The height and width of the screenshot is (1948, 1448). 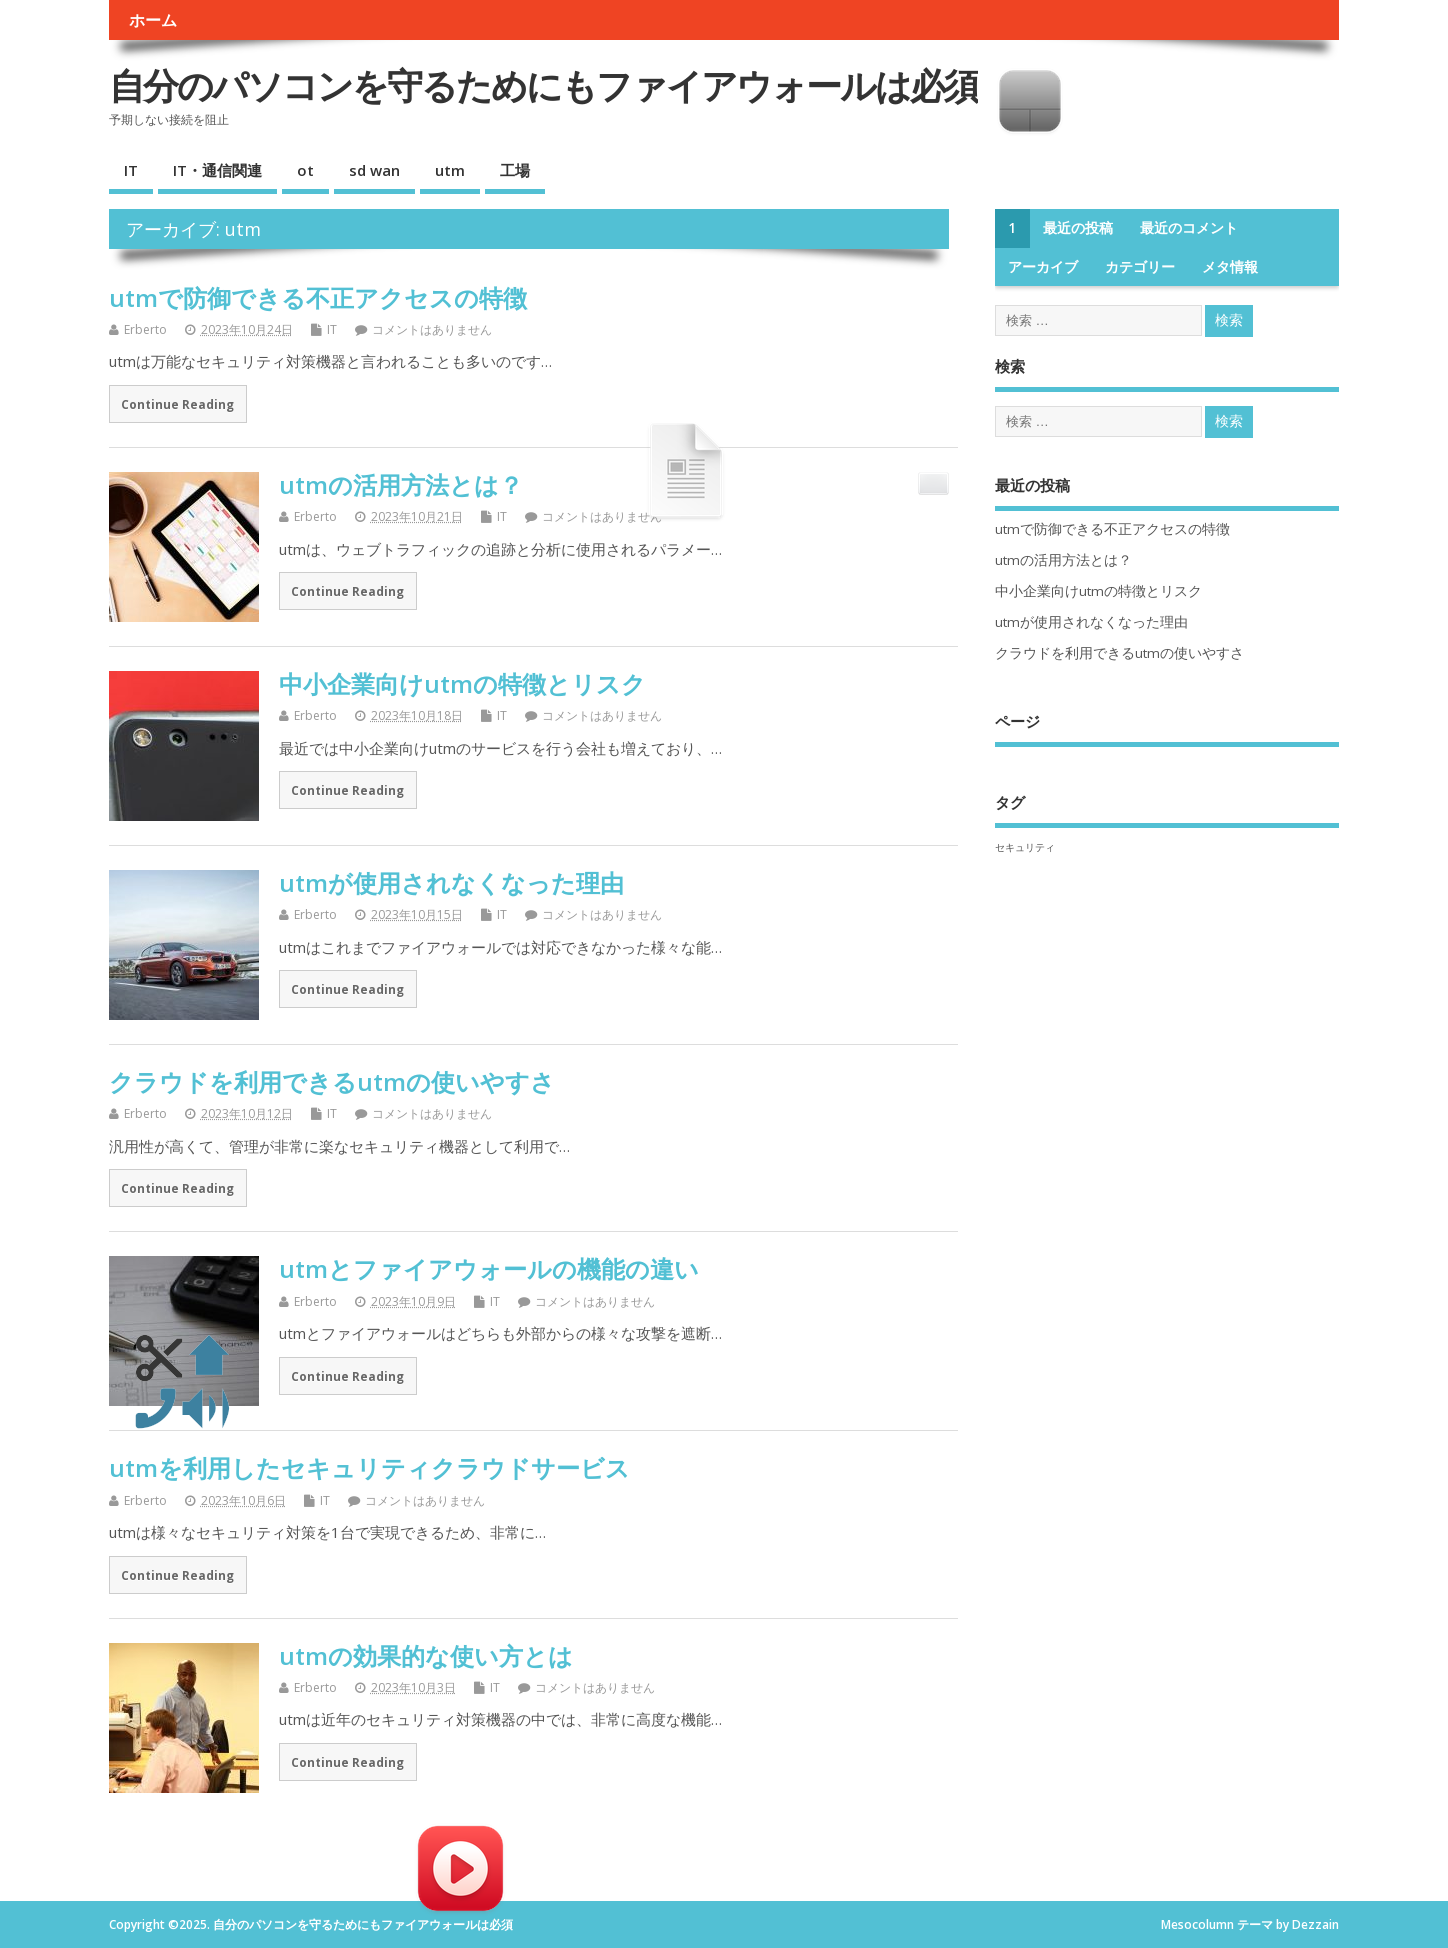 I want to click on open GTK icon browser application, so click(x=182, y=1381).